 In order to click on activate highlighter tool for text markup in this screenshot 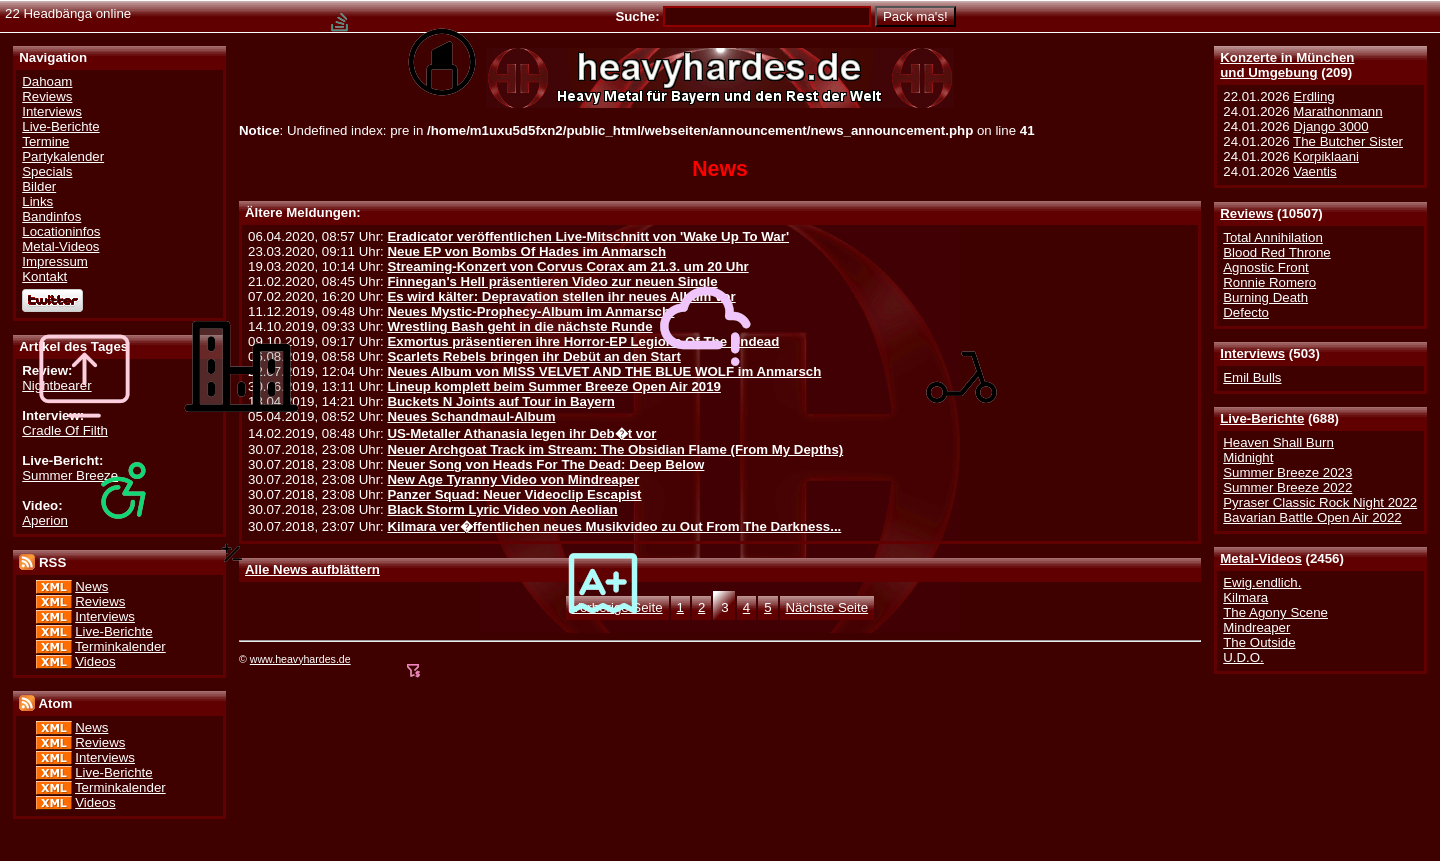, I will do `click(442, 62)`.